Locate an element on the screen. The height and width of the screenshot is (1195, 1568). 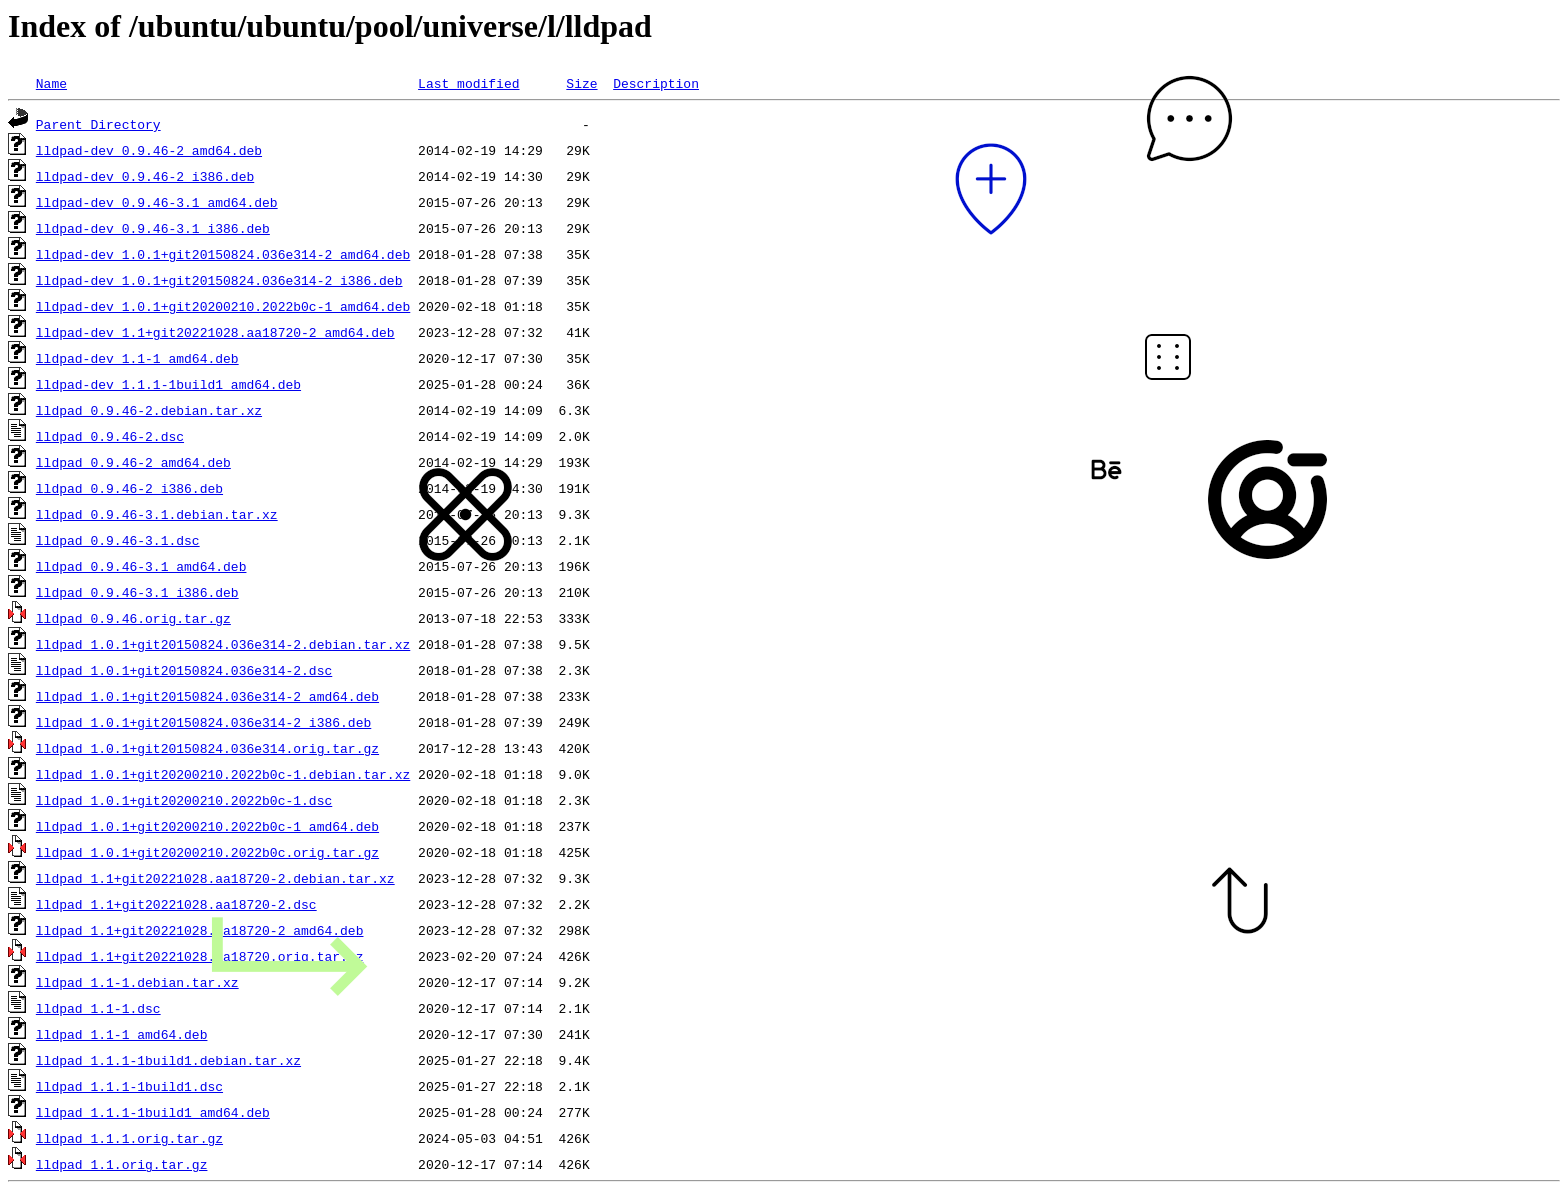
add a new location pin is located at coordinates (991, 189).